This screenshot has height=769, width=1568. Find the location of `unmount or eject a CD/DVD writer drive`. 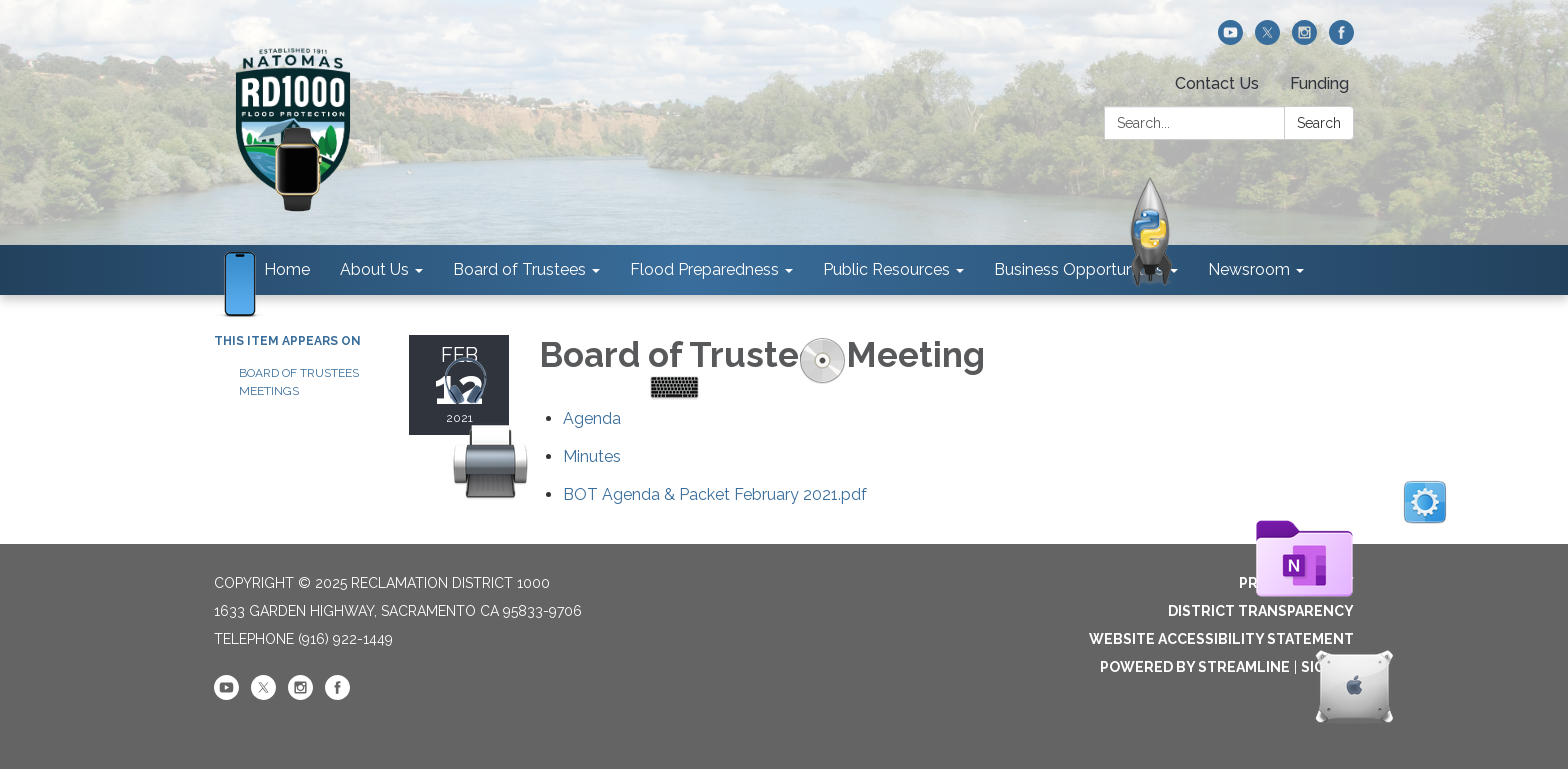

unmount or eject a CD/DVD writer drive is located at coordinates (822, 360).